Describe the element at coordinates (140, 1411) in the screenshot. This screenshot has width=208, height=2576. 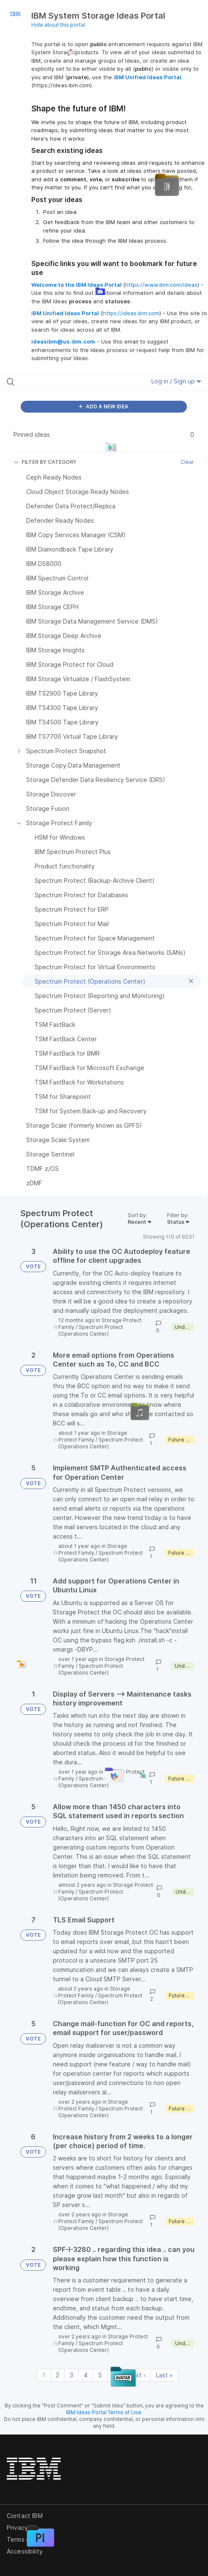
I see `open your music folder` at that location.